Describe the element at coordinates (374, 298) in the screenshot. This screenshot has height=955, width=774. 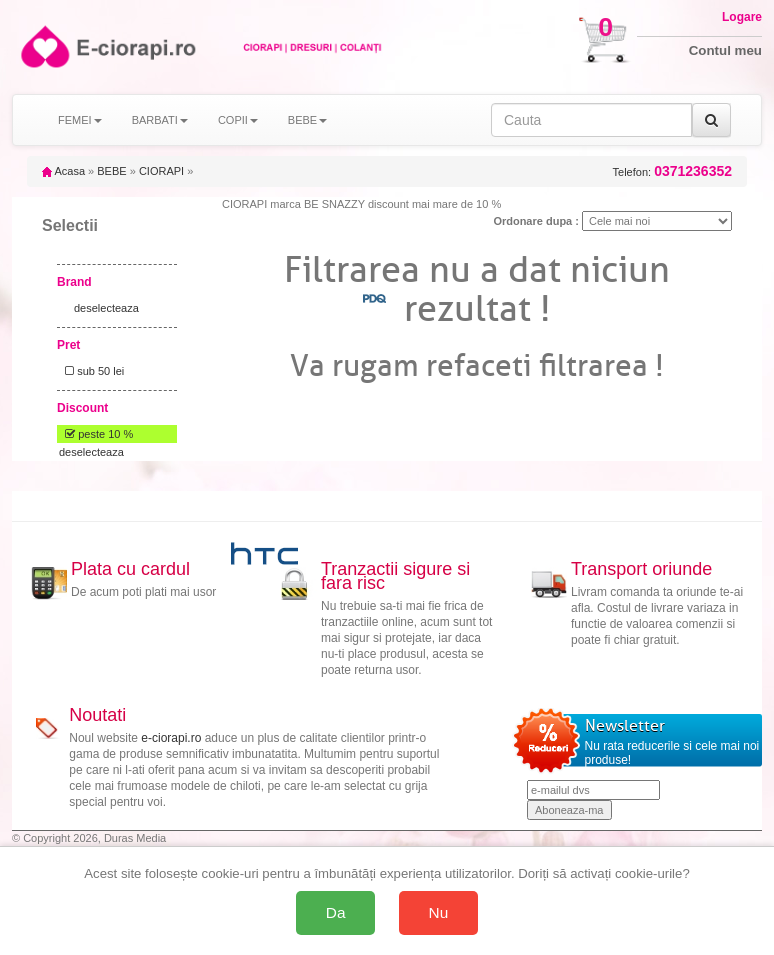
I see `PDQ software logo` at that location.